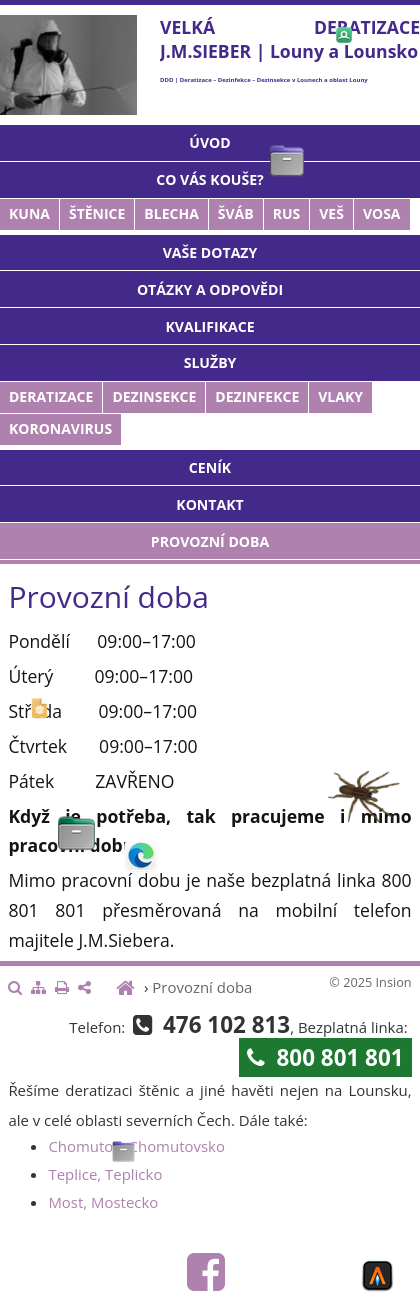  I want to click on open renderdoc graphics debugging application, so click(344, 35).